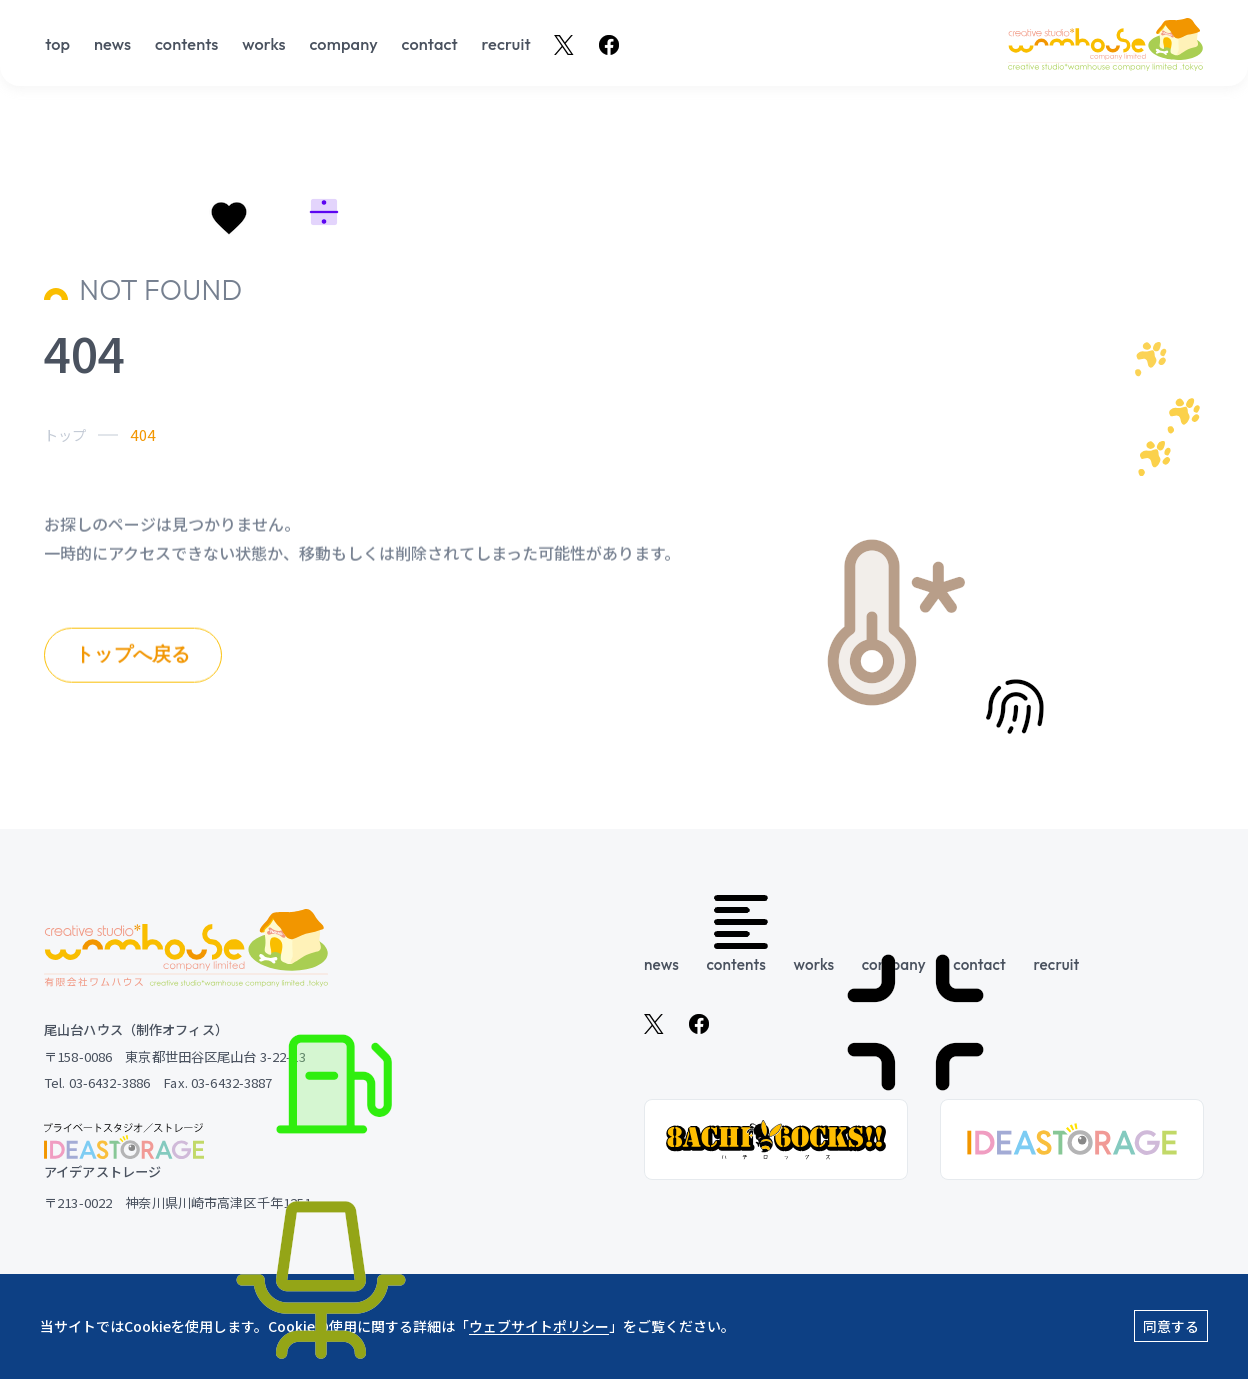 The image size is (1248, 1379). I want to click on add to favorites, so click(229, 218).